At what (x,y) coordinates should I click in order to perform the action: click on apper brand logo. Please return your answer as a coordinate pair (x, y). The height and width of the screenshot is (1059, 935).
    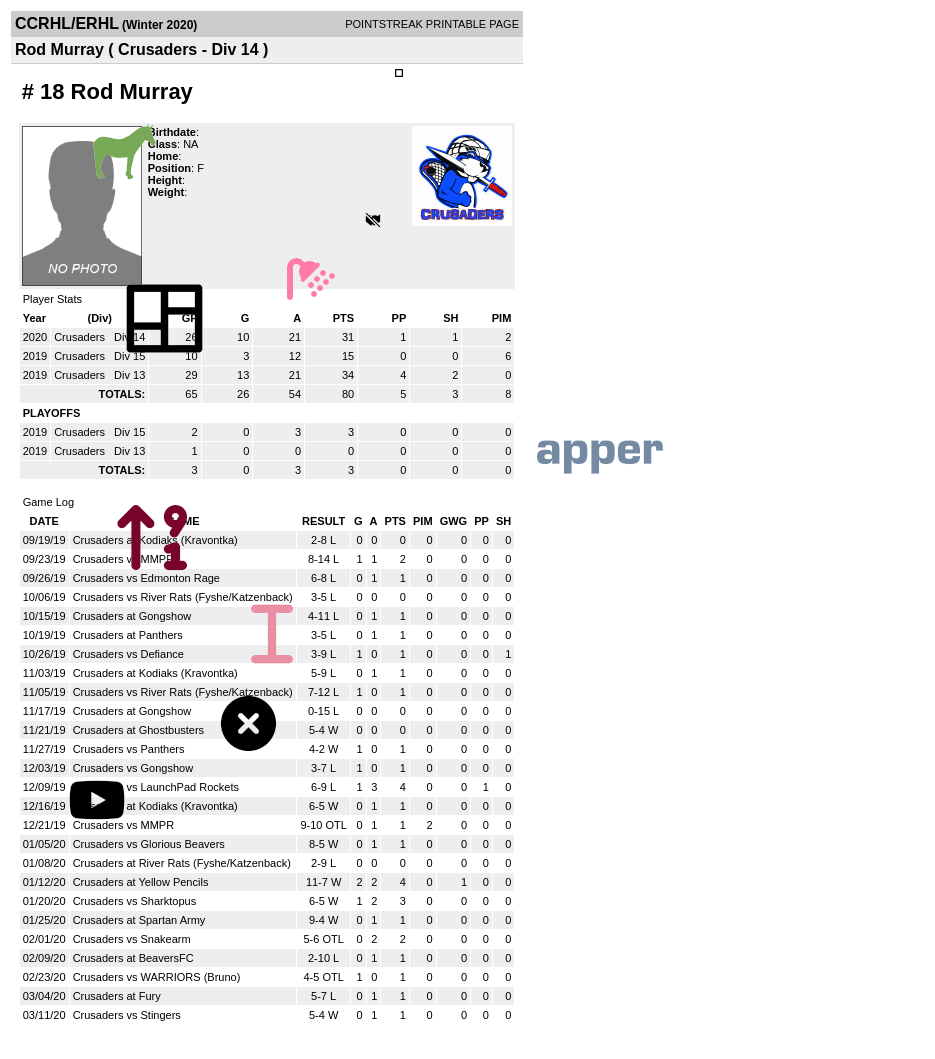
    Looking at the image, I should click on (600, 453).